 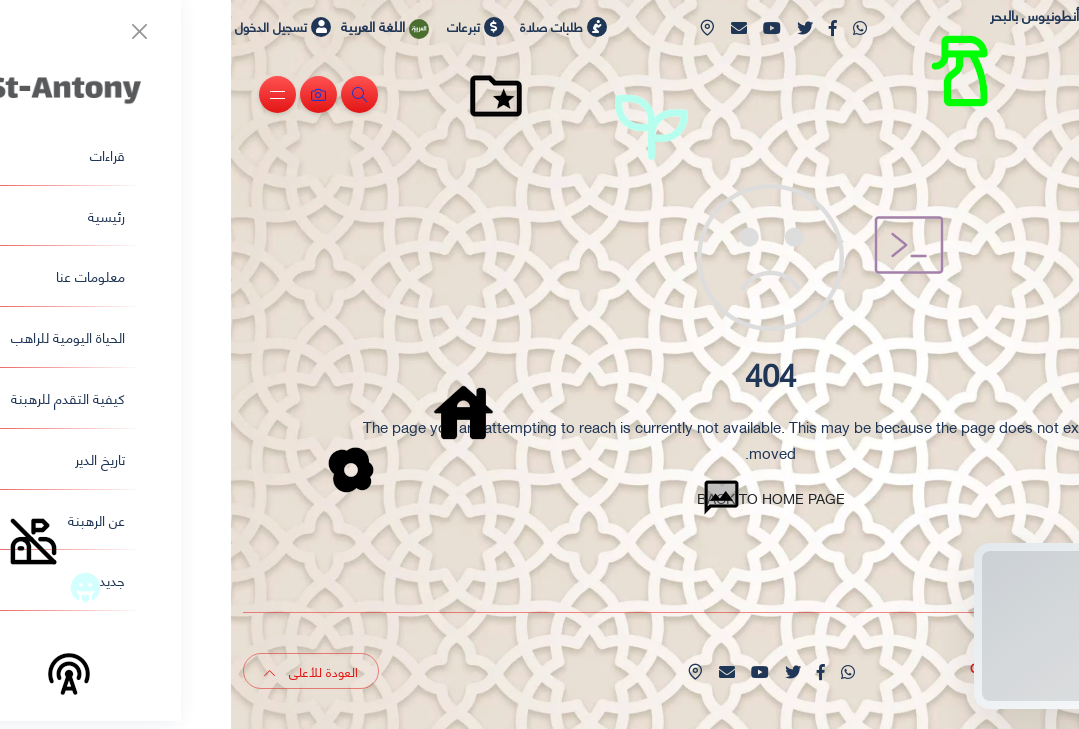 What do you see at coordinates (651, 127) in the screenshot?
I see `view plant care or gardening features` at bounding box center [651, 127].